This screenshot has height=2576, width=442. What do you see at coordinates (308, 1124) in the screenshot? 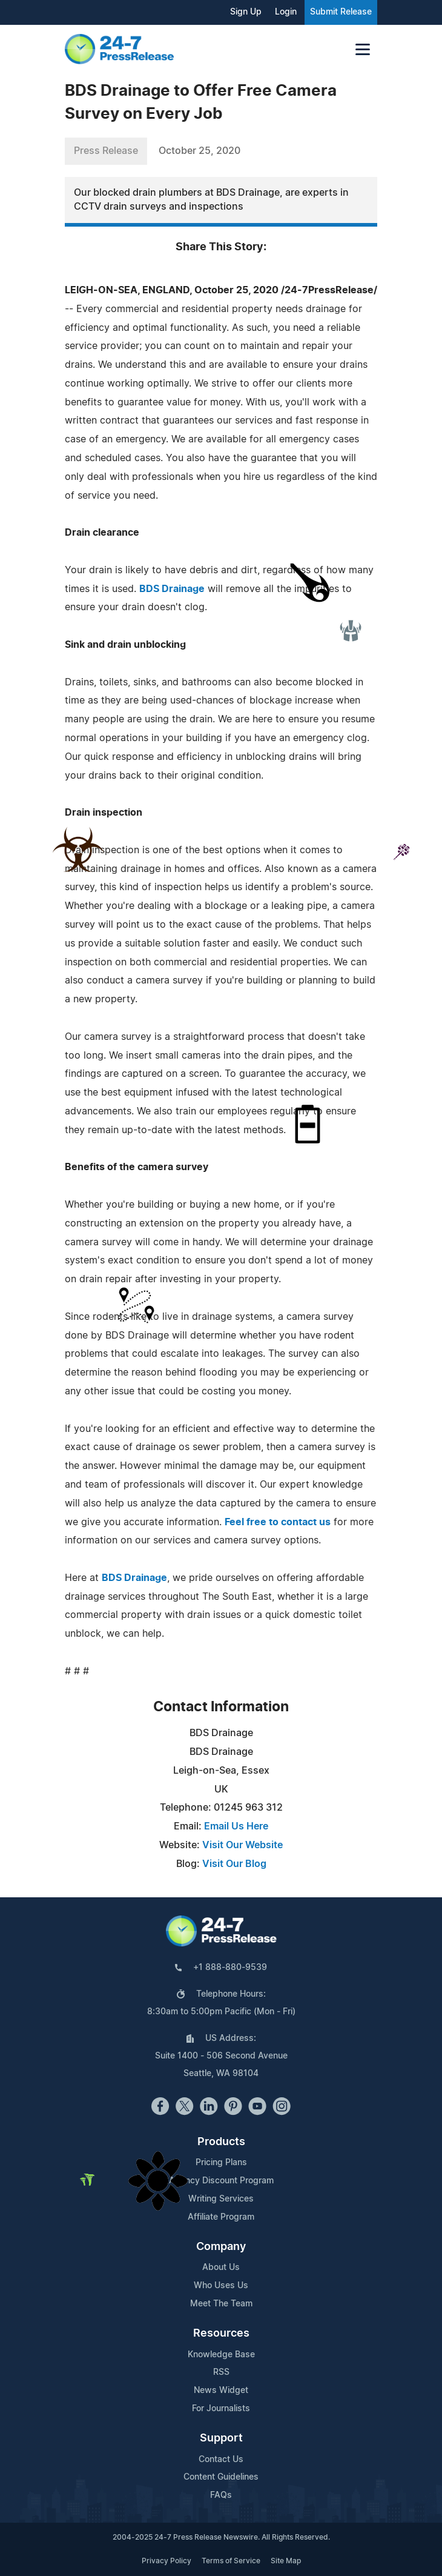
I see `reduce battery usage or power consumption` at bounding box center [308, 1124].